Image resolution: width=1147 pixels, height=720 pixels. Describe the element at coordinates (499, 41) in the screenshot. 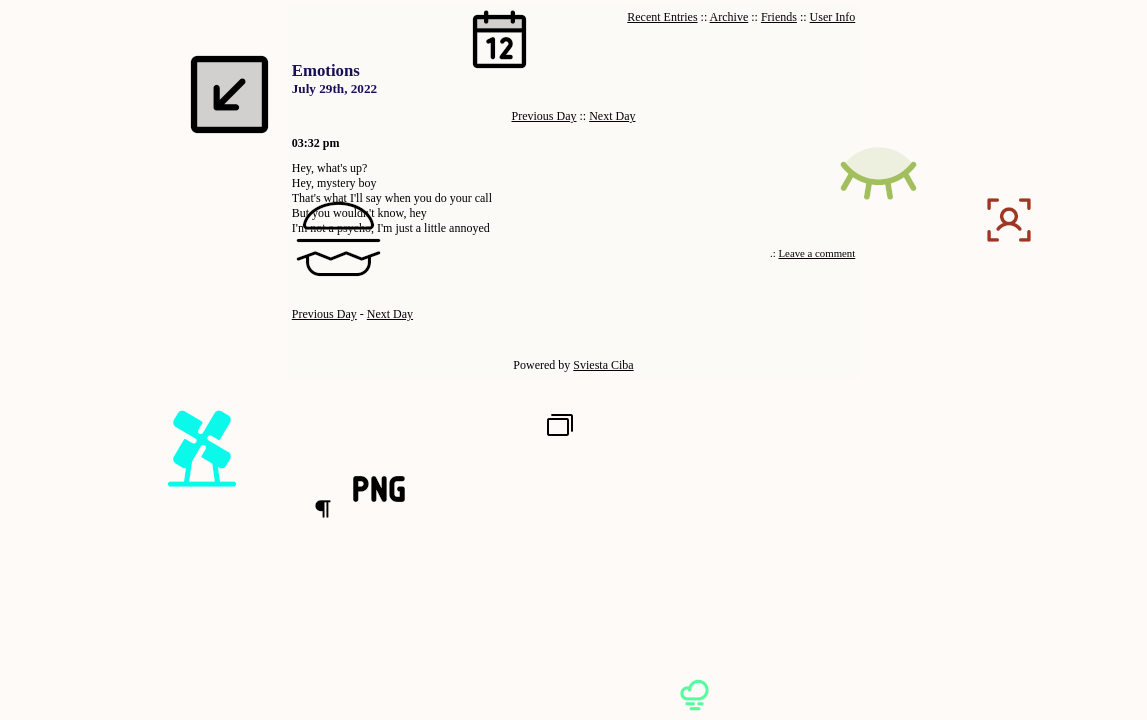

I see `view or open the calendar` at that location.